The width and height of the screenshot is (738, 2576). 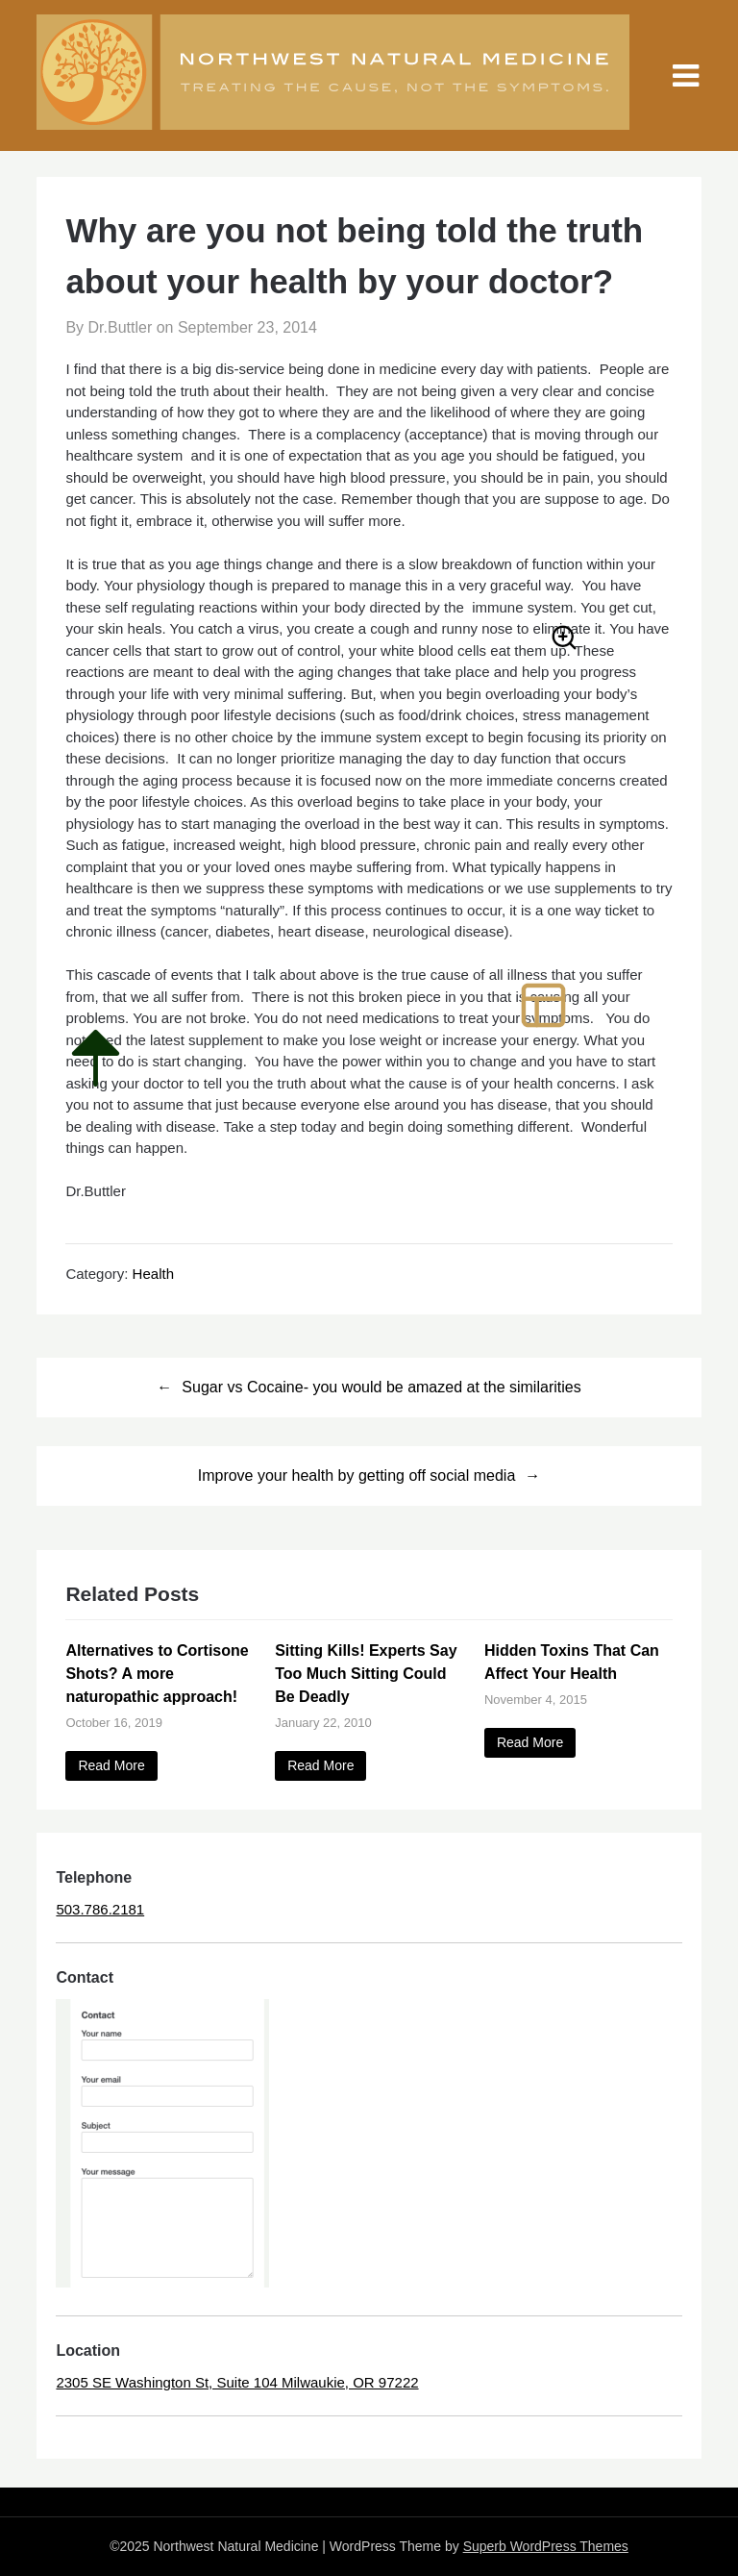 What do you see at coordinates (564, 638) in the screenshot?
I see `zoom in on content or image` at bounding box center [564, 638].